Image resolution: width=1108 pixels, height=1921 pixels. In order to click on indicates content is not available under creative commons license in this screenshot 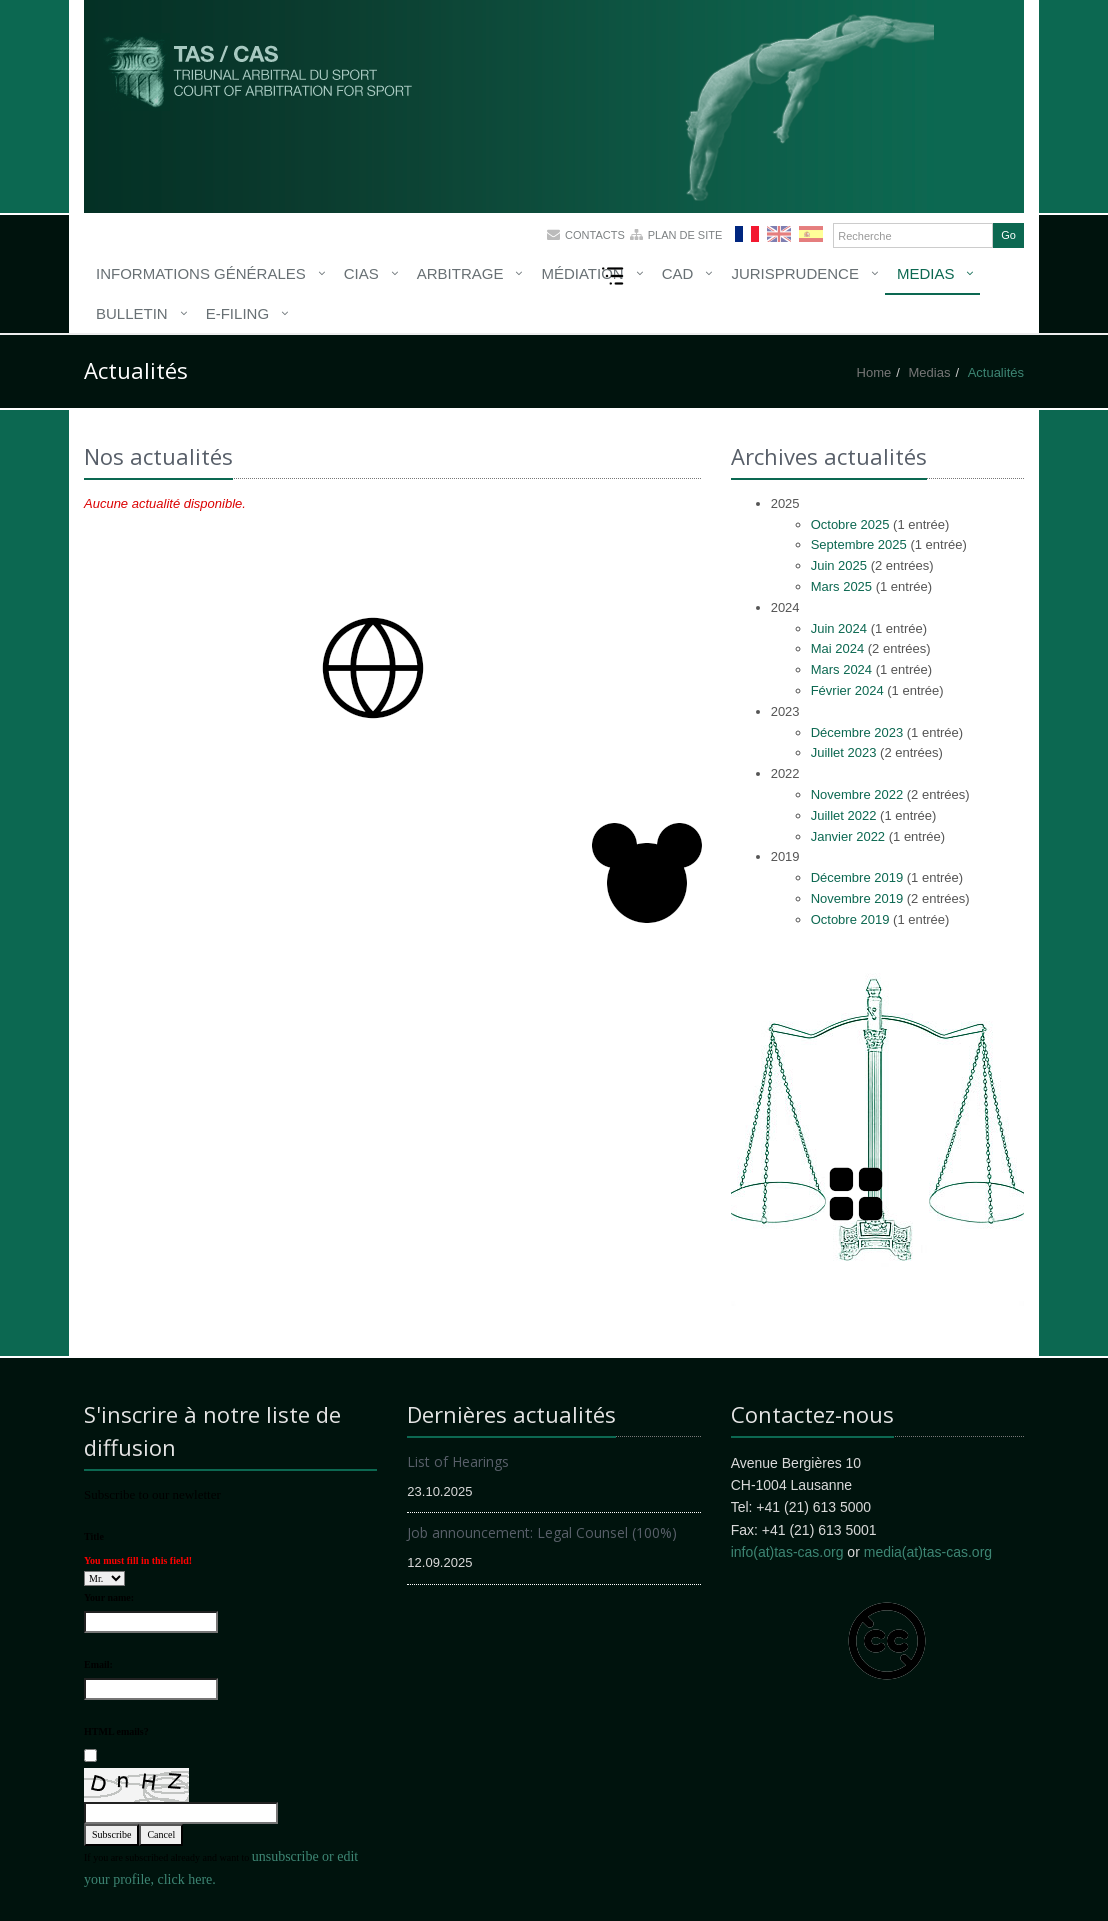, I will do `click(887, 1641)`.